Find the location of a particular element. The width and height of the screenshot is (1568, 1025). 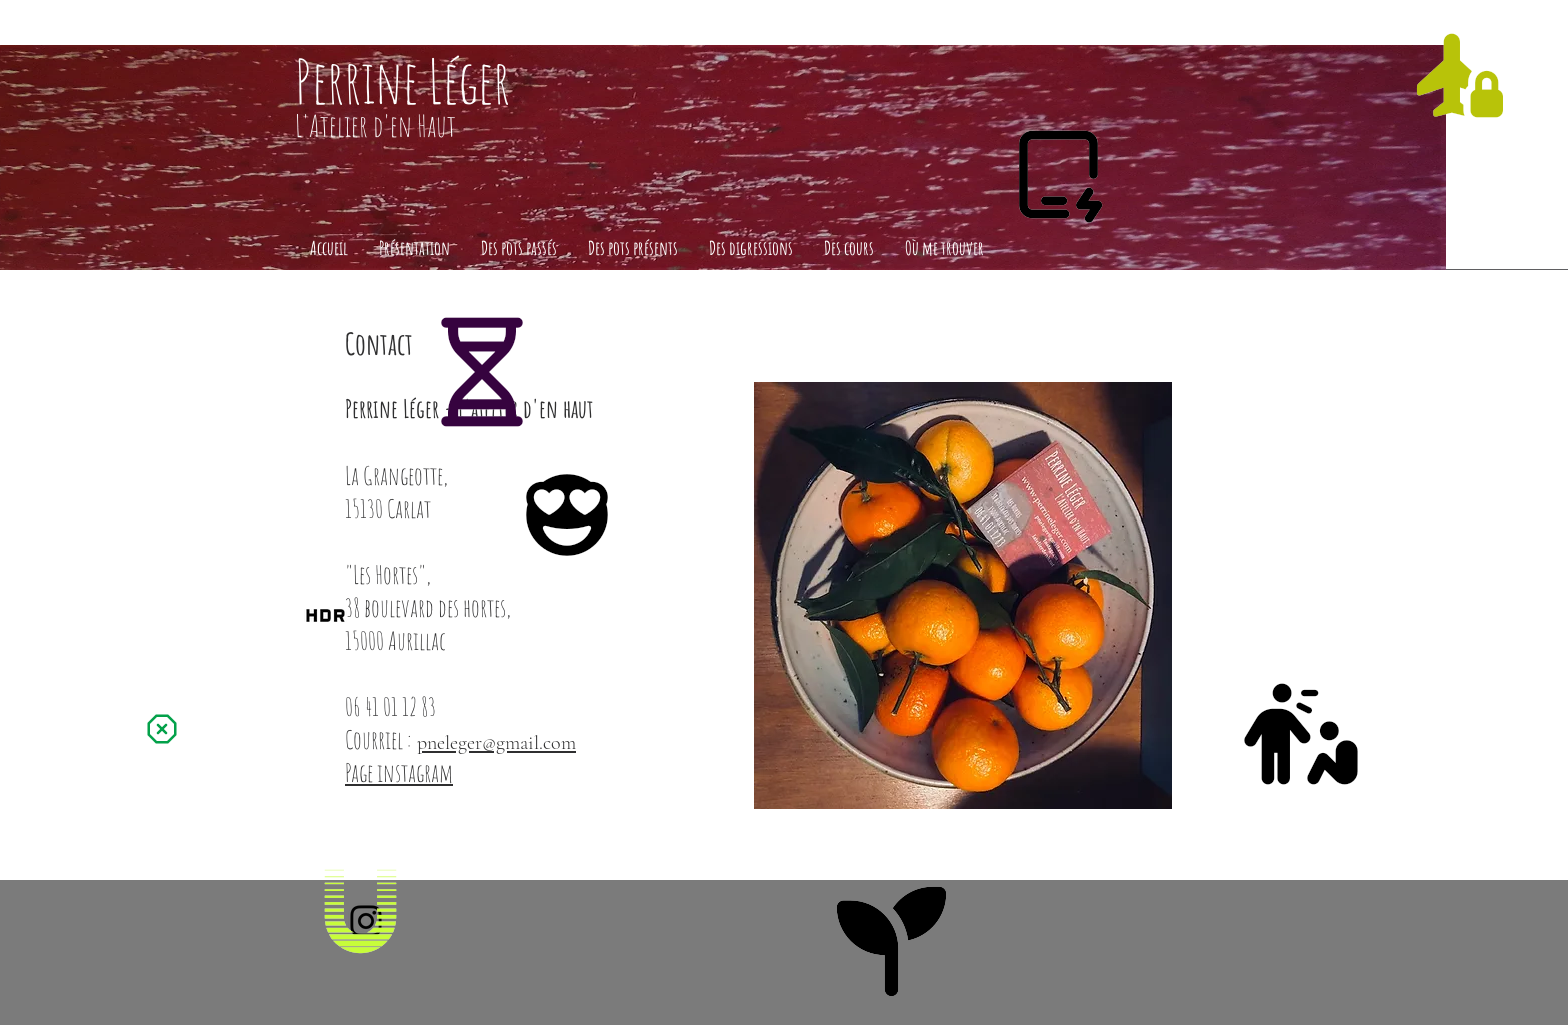

airplane mode is locked or restricted is located at coordinates (1456, 75).